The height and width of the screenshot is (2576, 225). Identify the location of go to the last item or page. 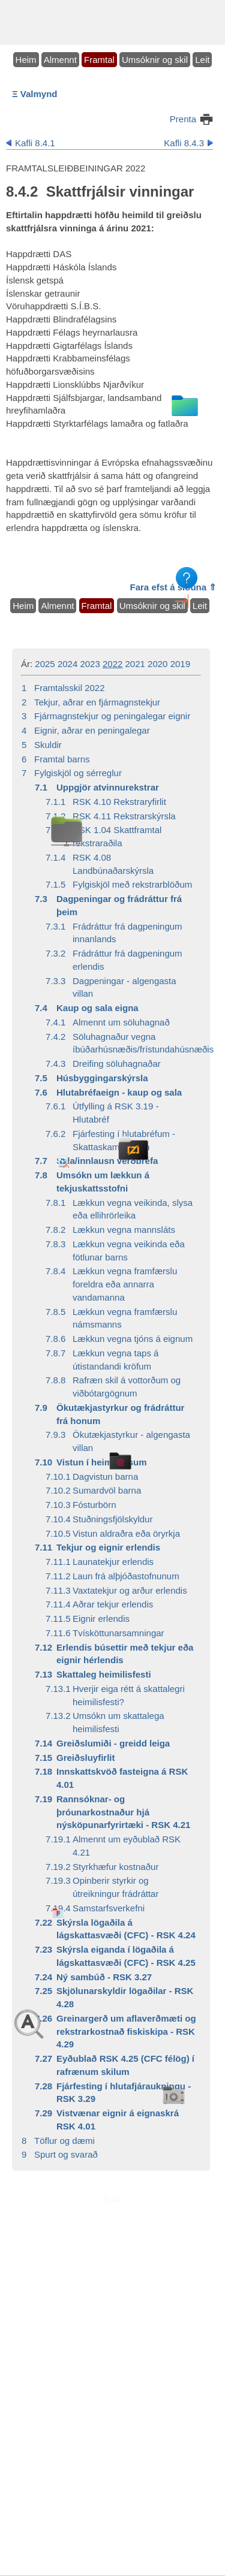
(182, 601).